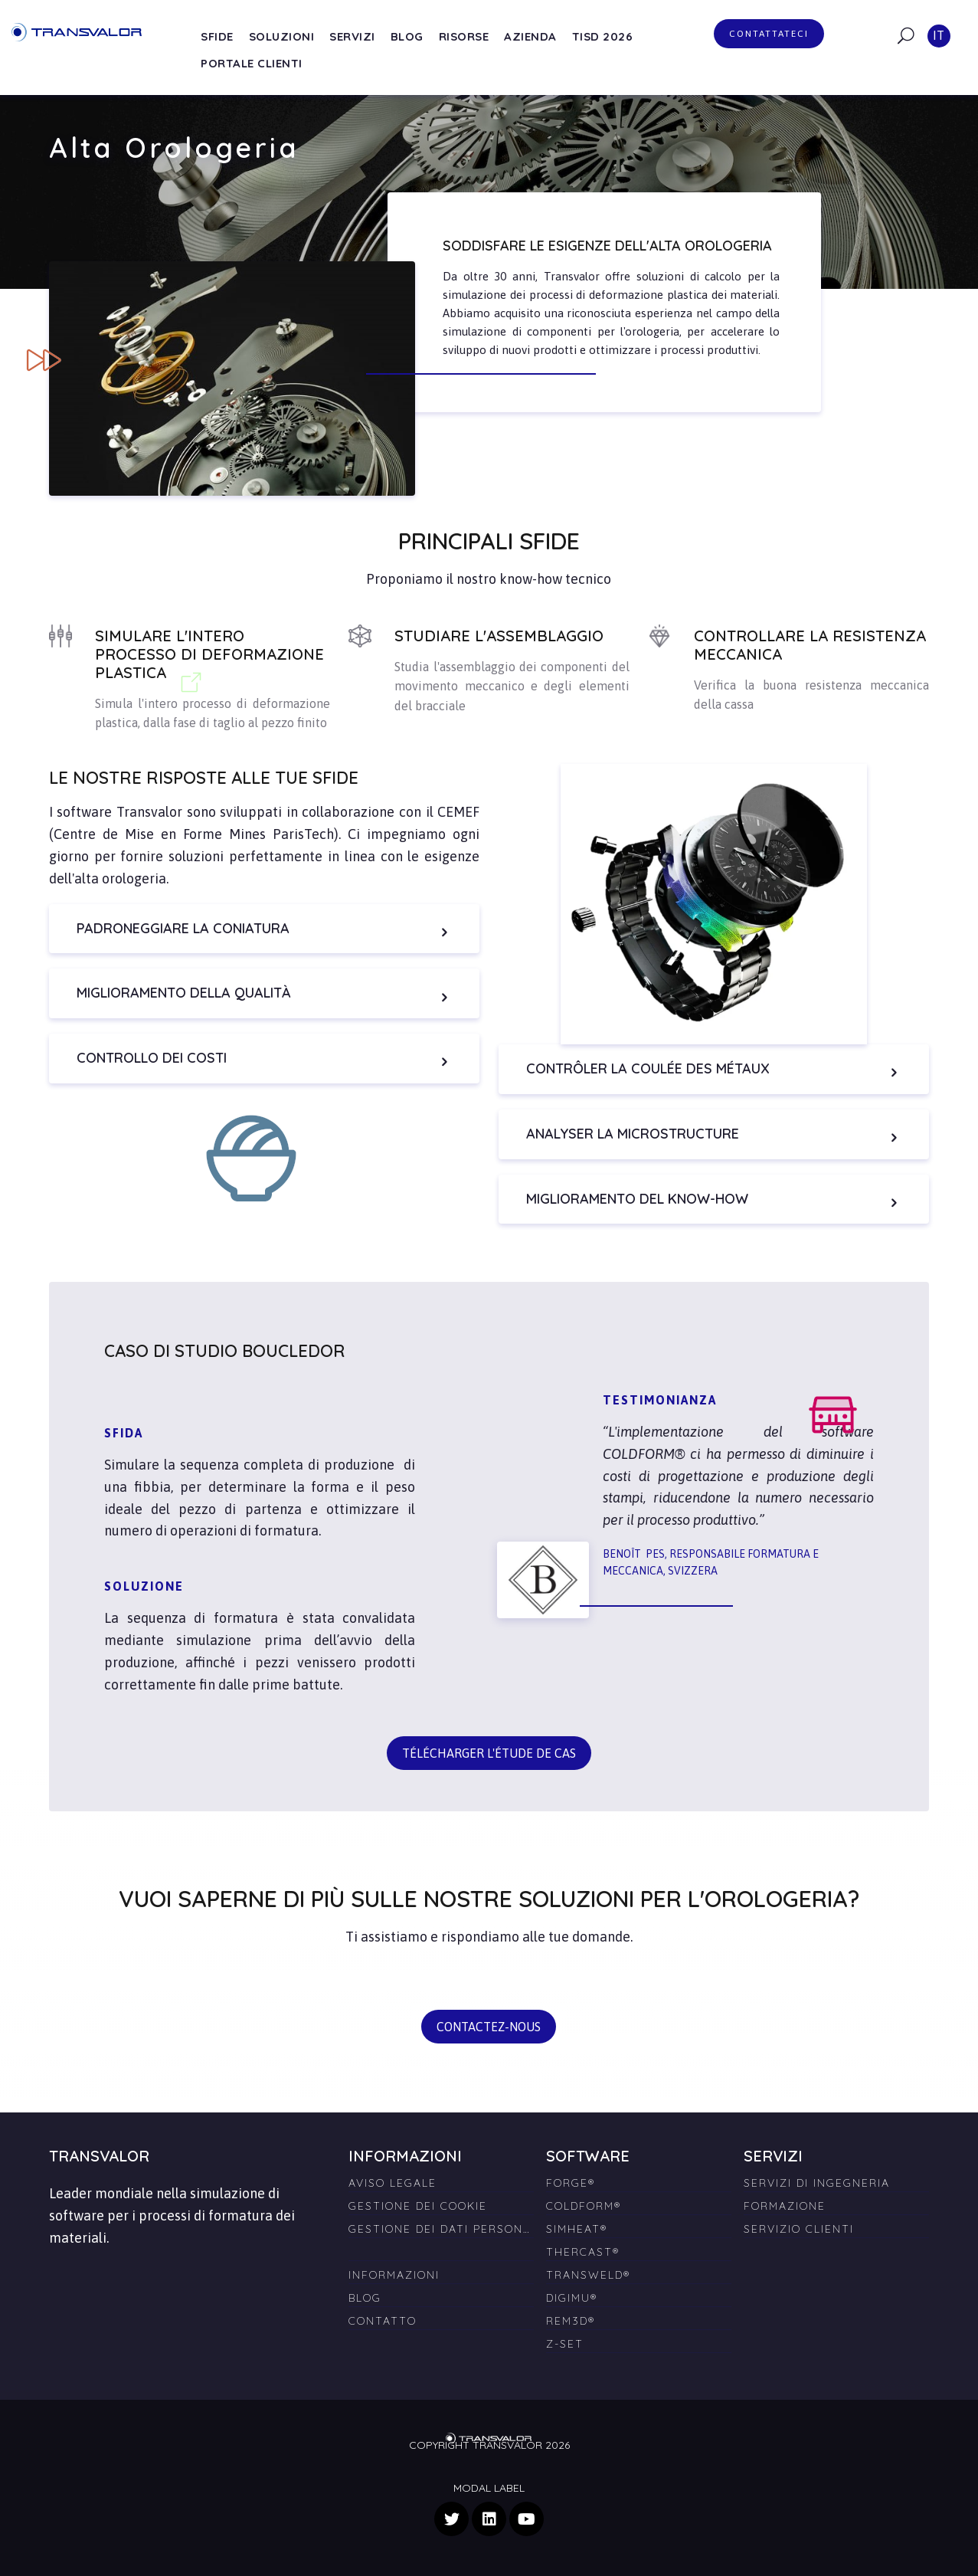 The height and width of the screenshot is (2576, 978). What do you see at coordinates (41, 360) in the screenshot?
I see `fast-forward through media content` at bounding box center [41, 360].